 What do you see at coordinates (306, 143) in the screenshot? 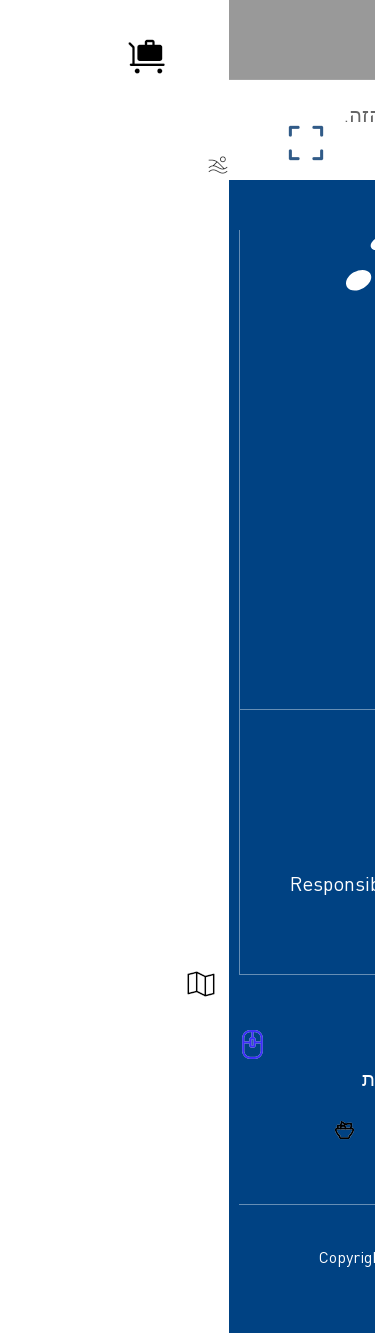
I see `expand to fullscreen mode` at bounding box center [306, 143].